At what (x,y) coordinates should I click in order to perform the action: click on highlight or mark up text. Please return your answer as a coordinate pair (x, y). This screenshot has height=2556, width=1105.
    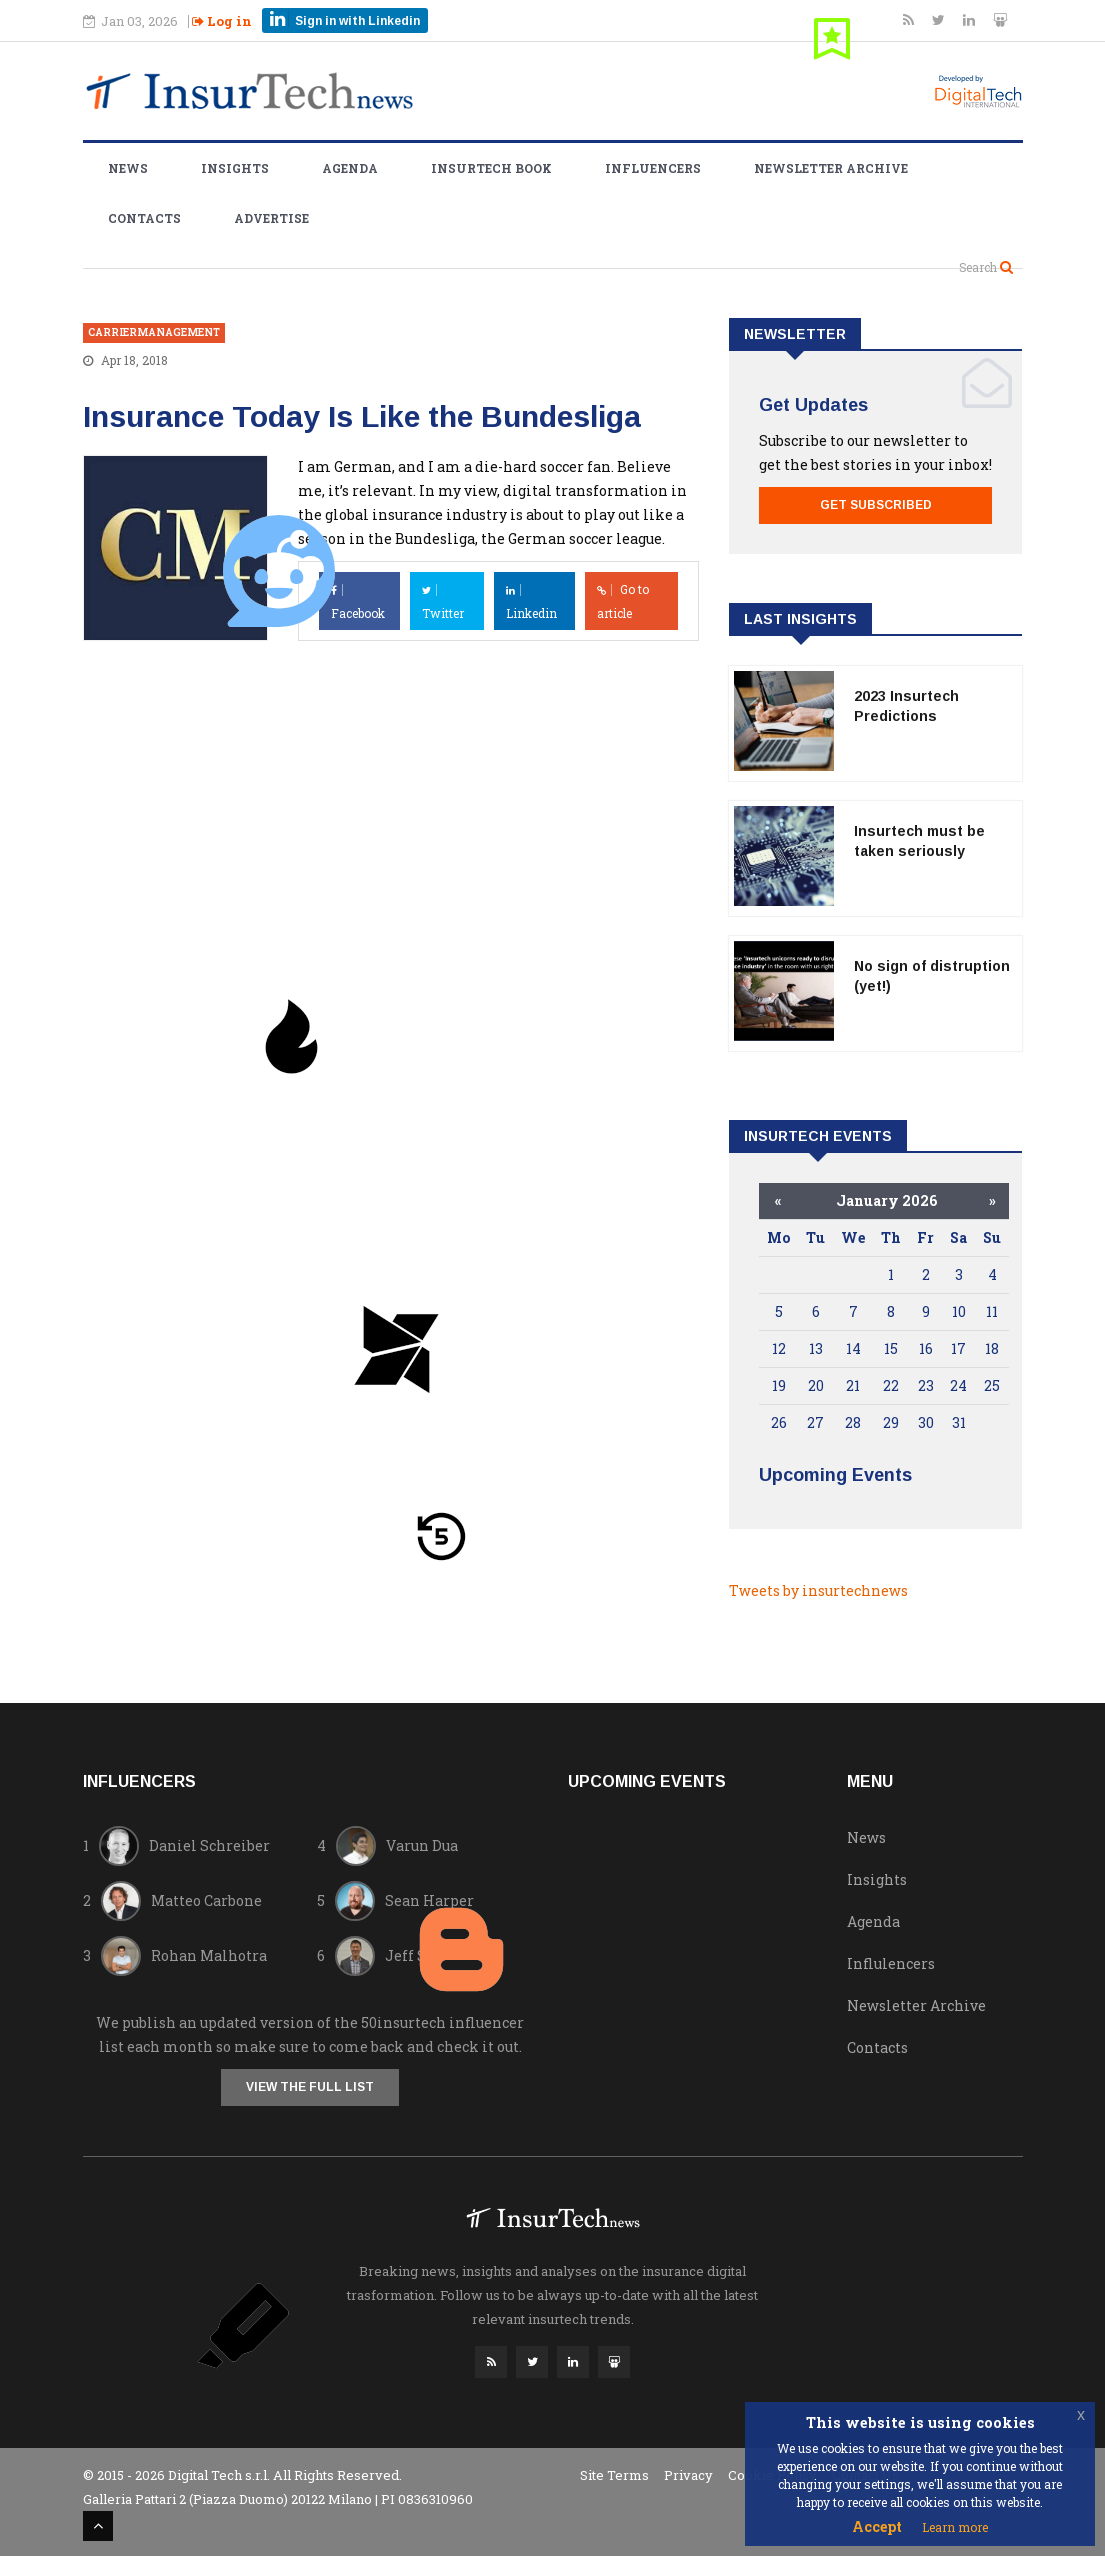
    Looking at the image, I should click on (244, 2327).